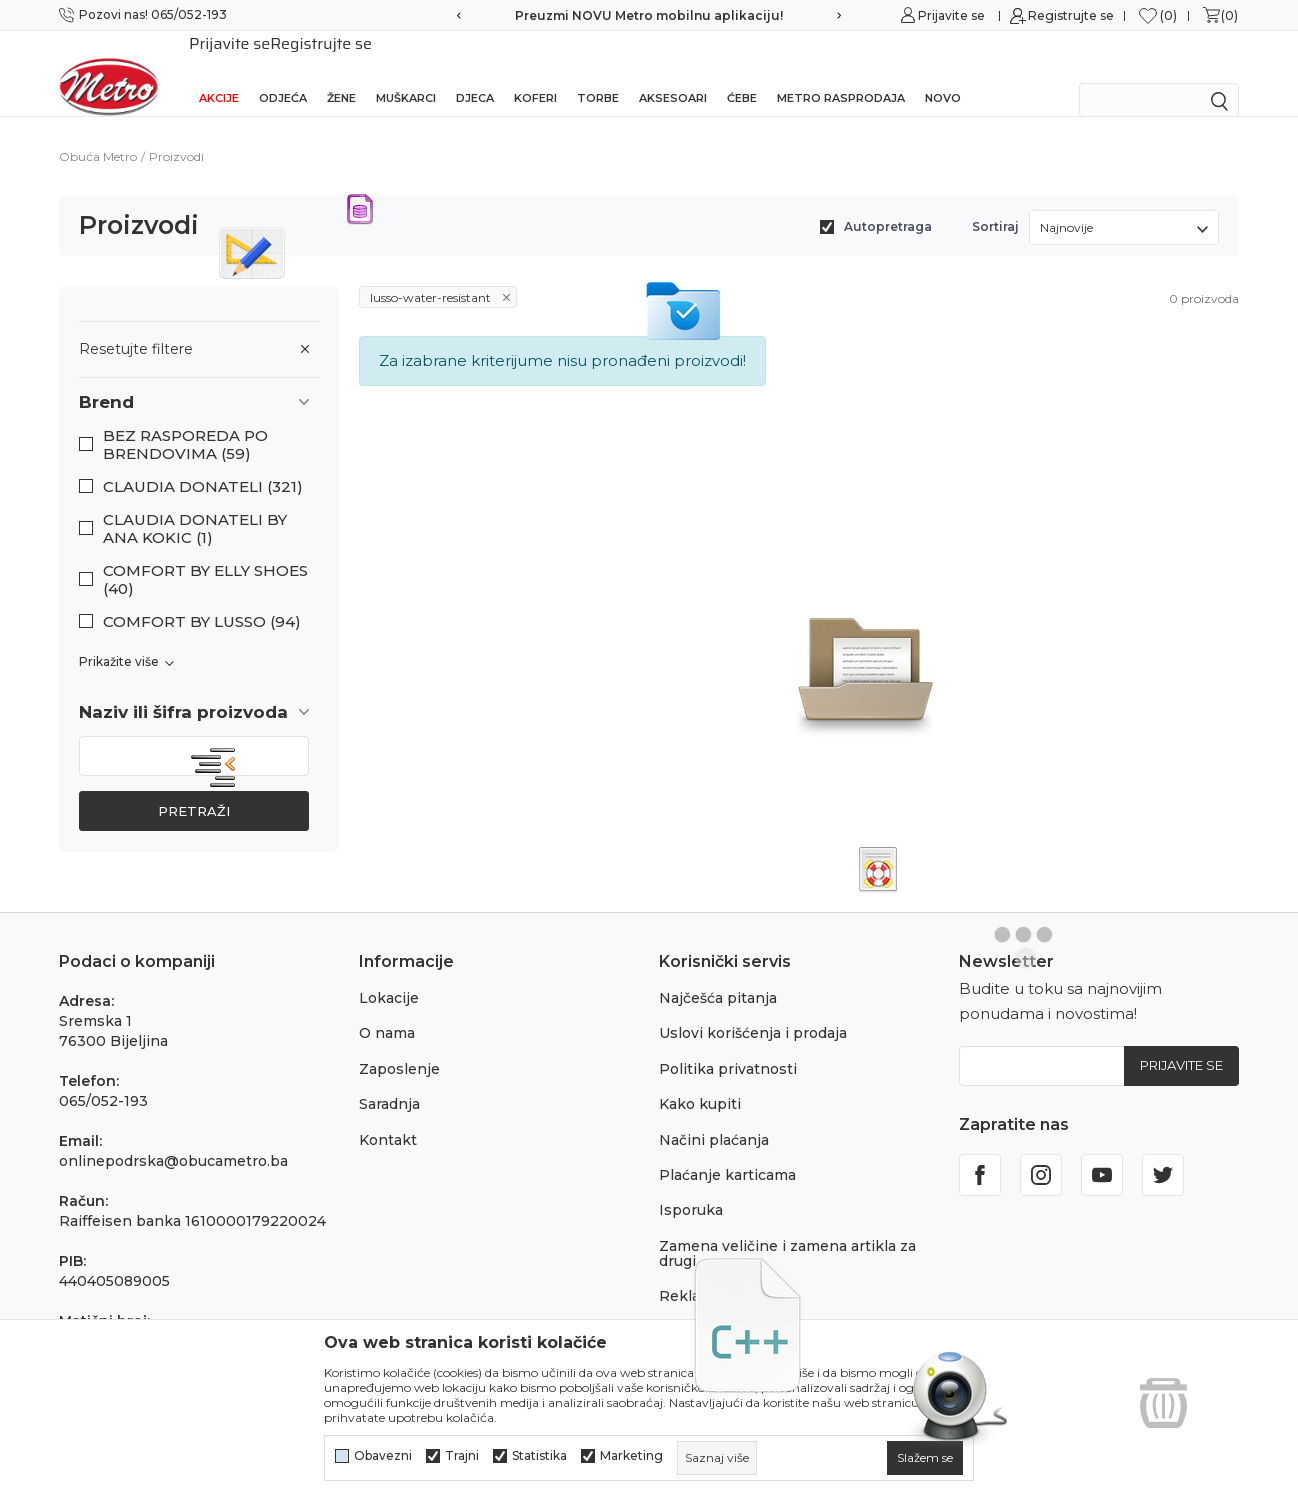 The height and width of the screenshot is (1503, 1298). Describe the element at coordinates (1165, 1403) in the screenshot. I see `indicates trash bin contains deleted items` at that location.